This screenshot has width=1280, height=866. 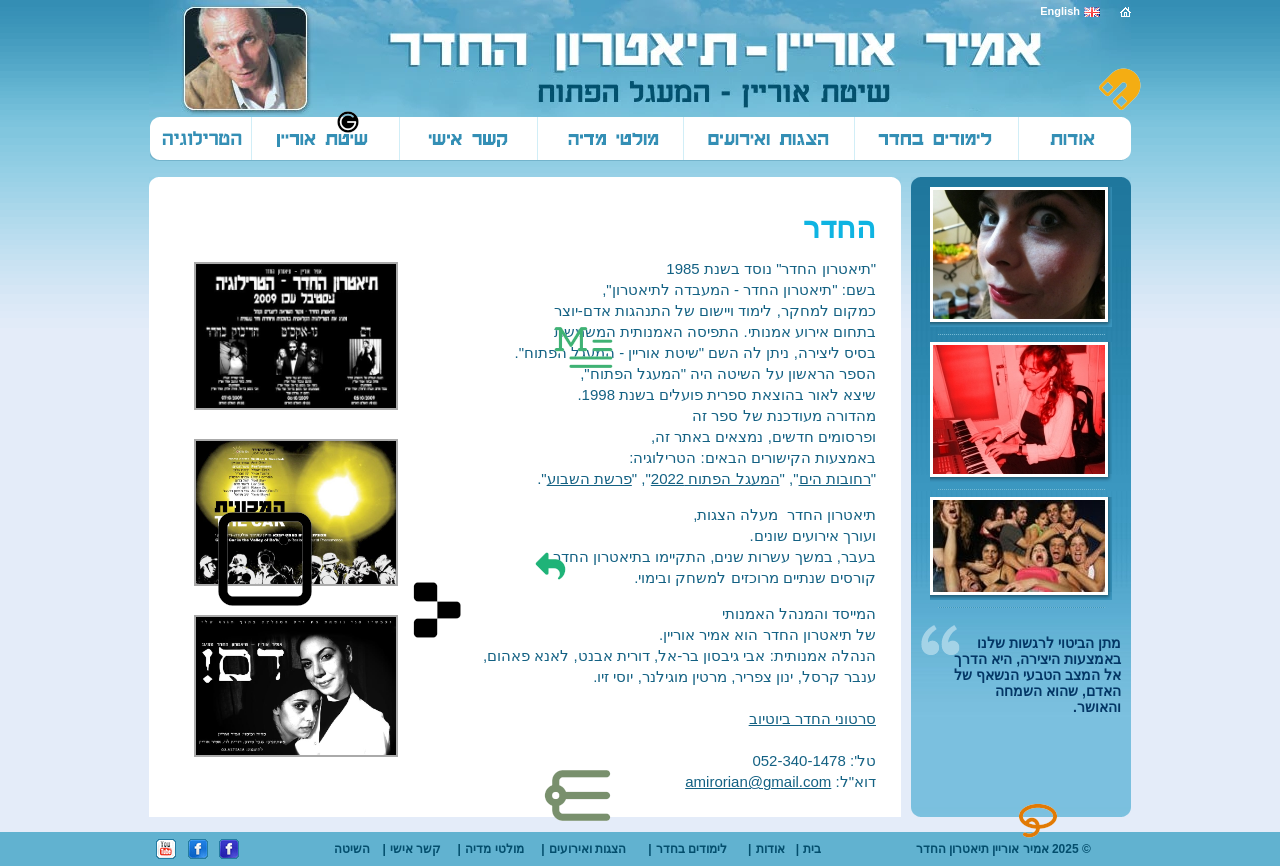 I want to click on open replit coding environment, so click(x=433, y=610).